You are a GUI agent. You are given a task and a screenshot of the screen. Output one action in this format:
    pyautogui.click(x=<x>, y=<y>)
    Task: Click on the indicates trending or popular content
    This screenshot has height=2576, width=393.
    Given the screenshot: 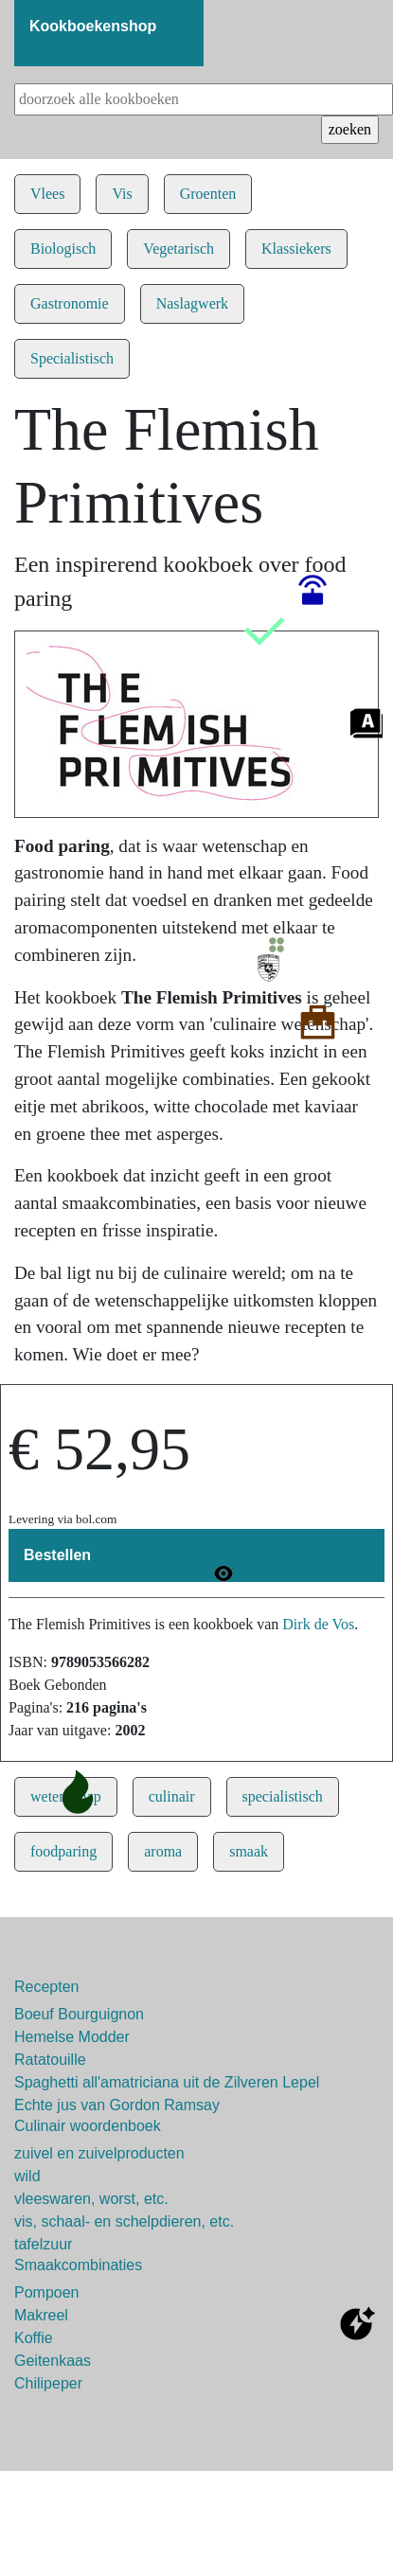 What is the action you would take?
    pyautogui.click(x=78, y=1791)
    